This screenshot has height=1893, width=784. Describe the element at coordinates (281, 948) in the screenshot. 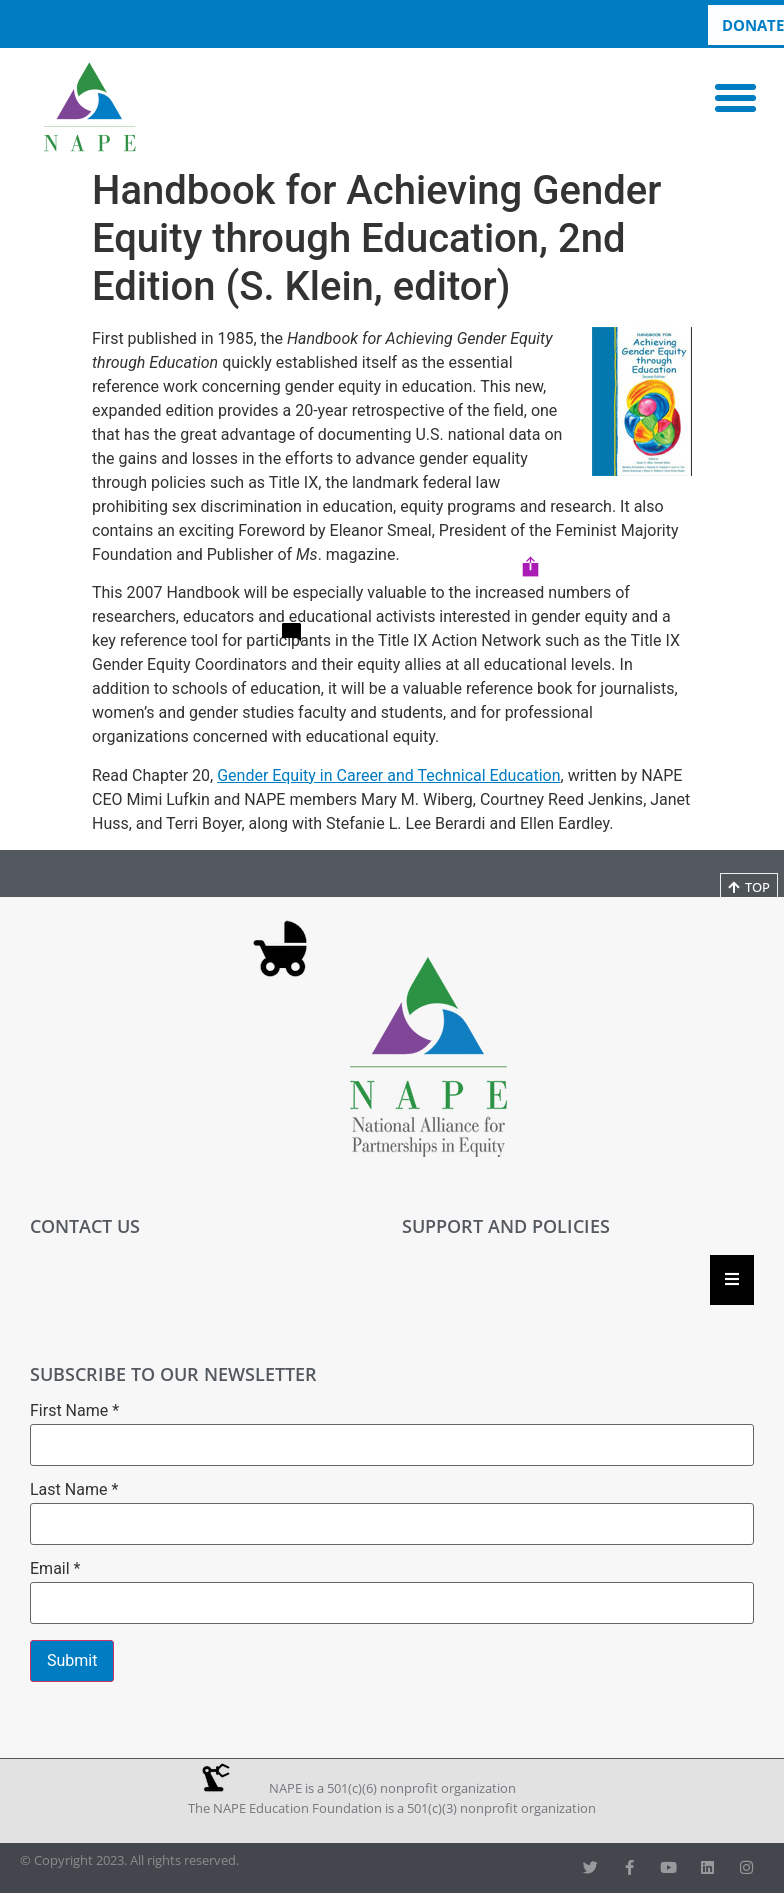

I see `indicates child-friendly or family-friendly location` at that location.